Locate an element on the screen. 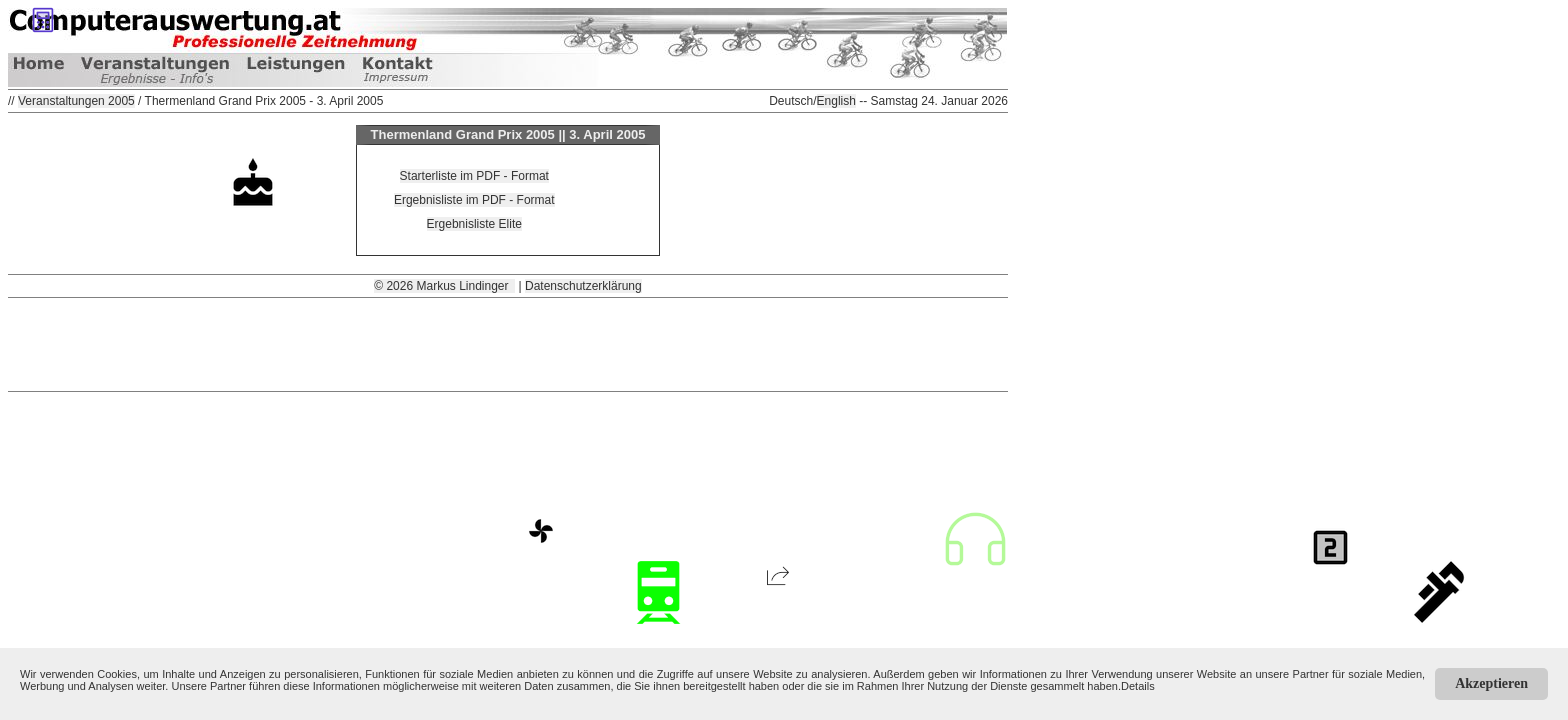 The image size is (1568, 720). open the calculator app is located at coordinates (43, 20).